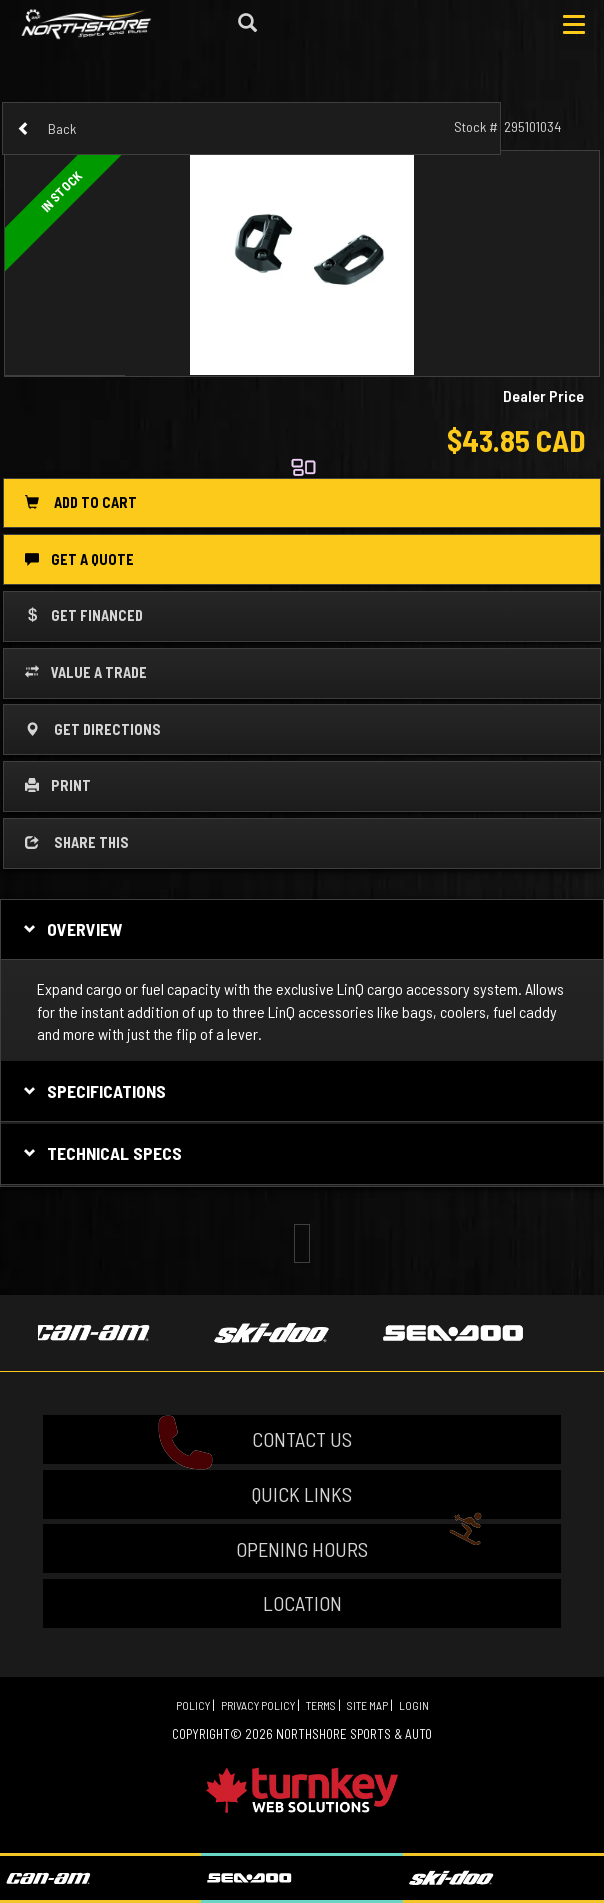  I want to click on make a phone call, so click(185, 1442).